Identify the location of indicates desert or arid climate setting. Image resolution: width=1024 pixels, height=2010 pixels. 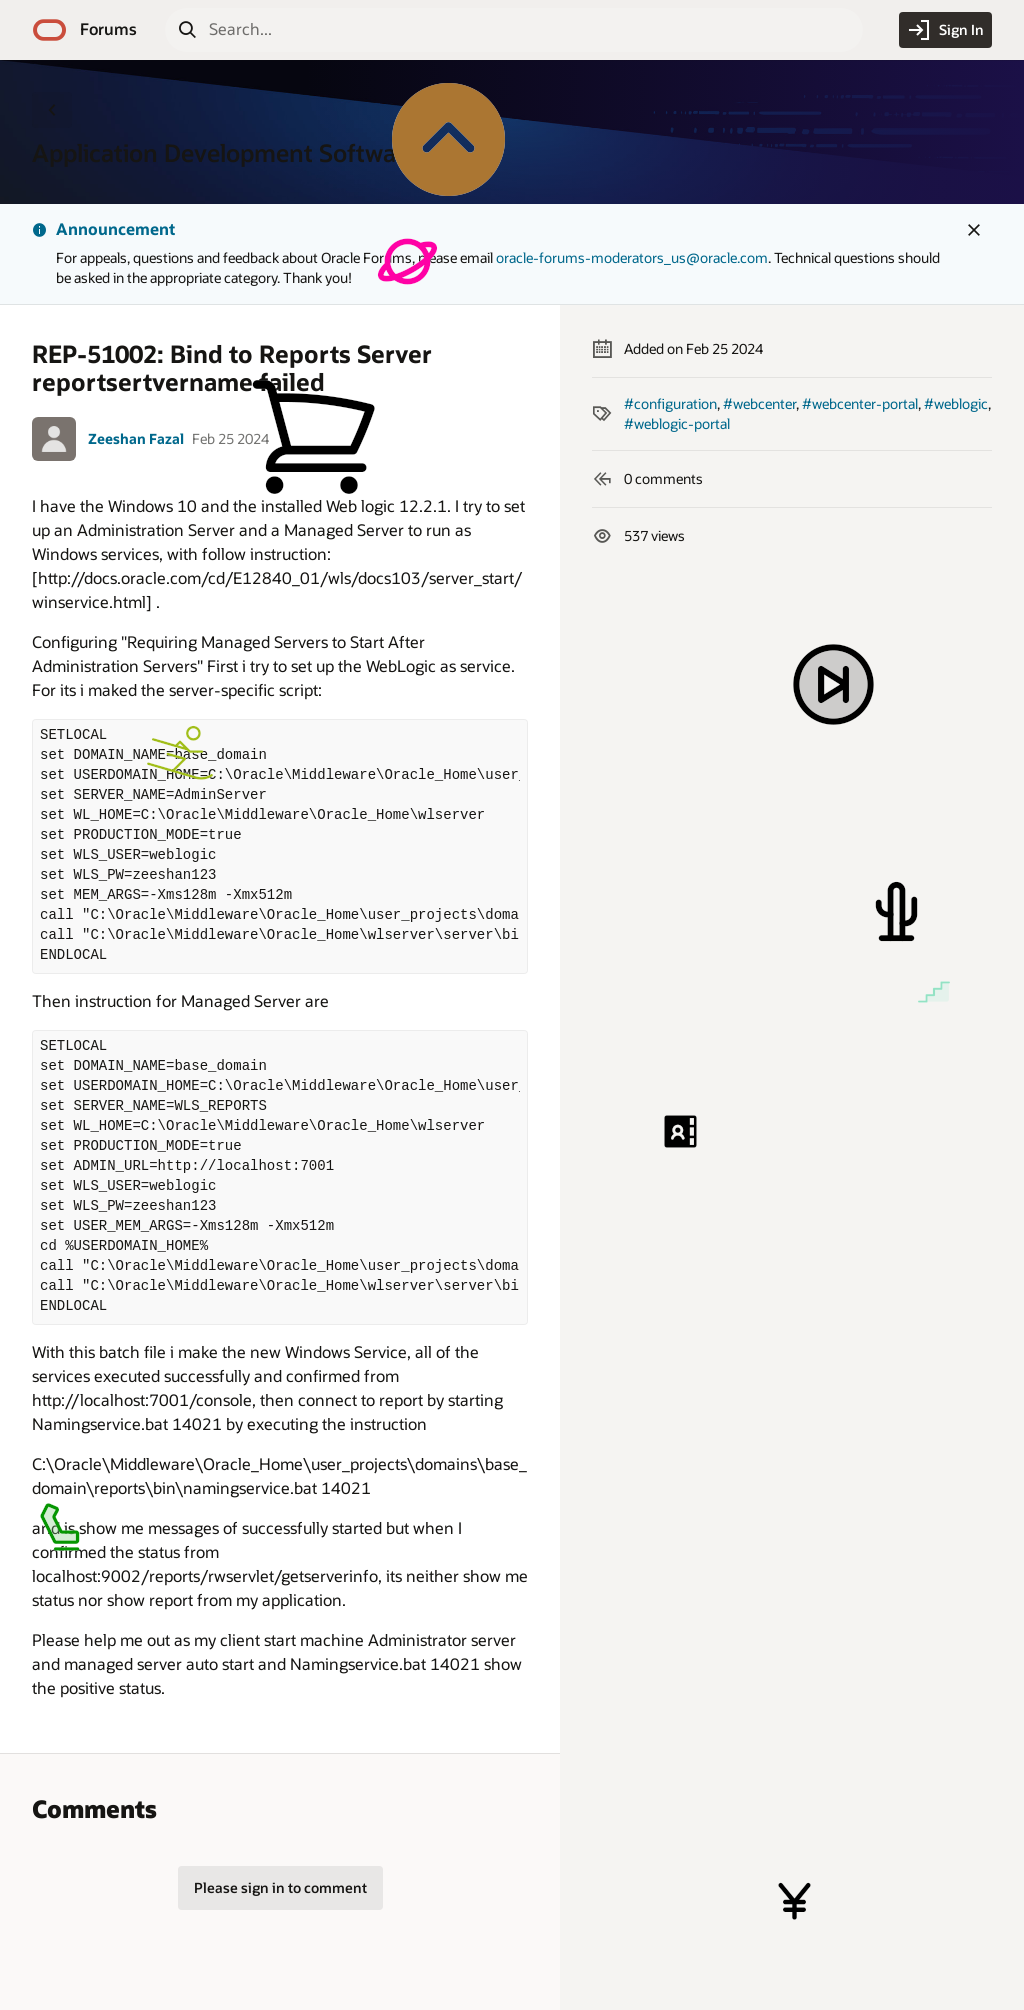
(896, 911).